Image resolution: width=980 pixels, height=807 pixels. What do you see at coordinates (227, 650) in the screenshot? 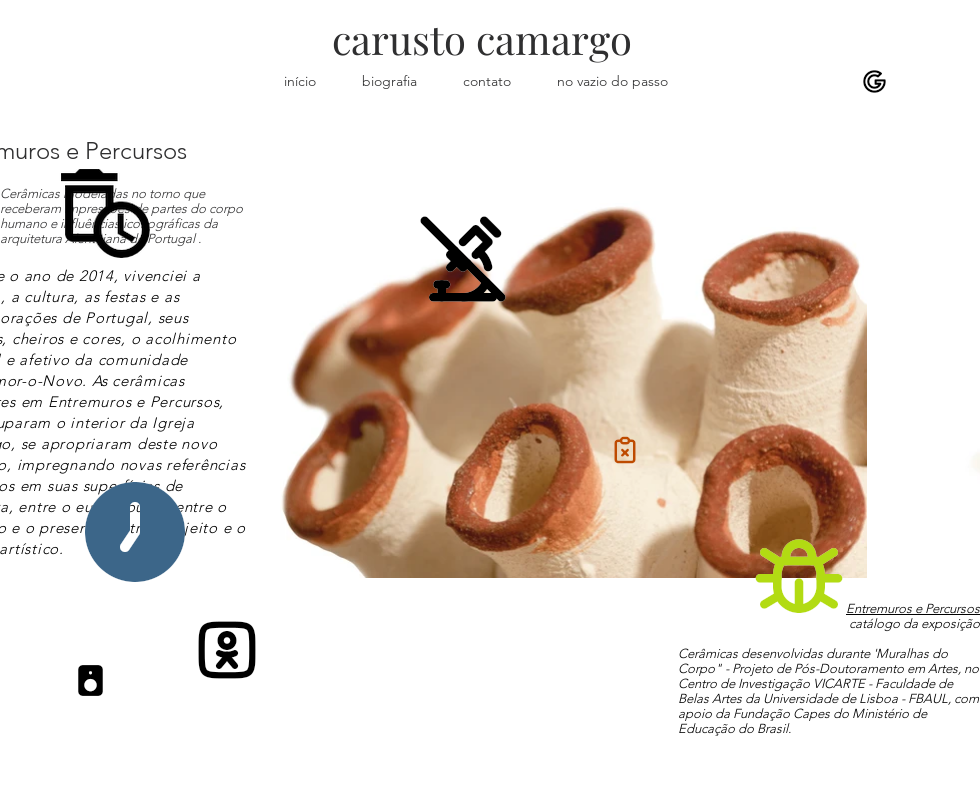
I see `open ok.ru social network` at bounding box center [227, 650].